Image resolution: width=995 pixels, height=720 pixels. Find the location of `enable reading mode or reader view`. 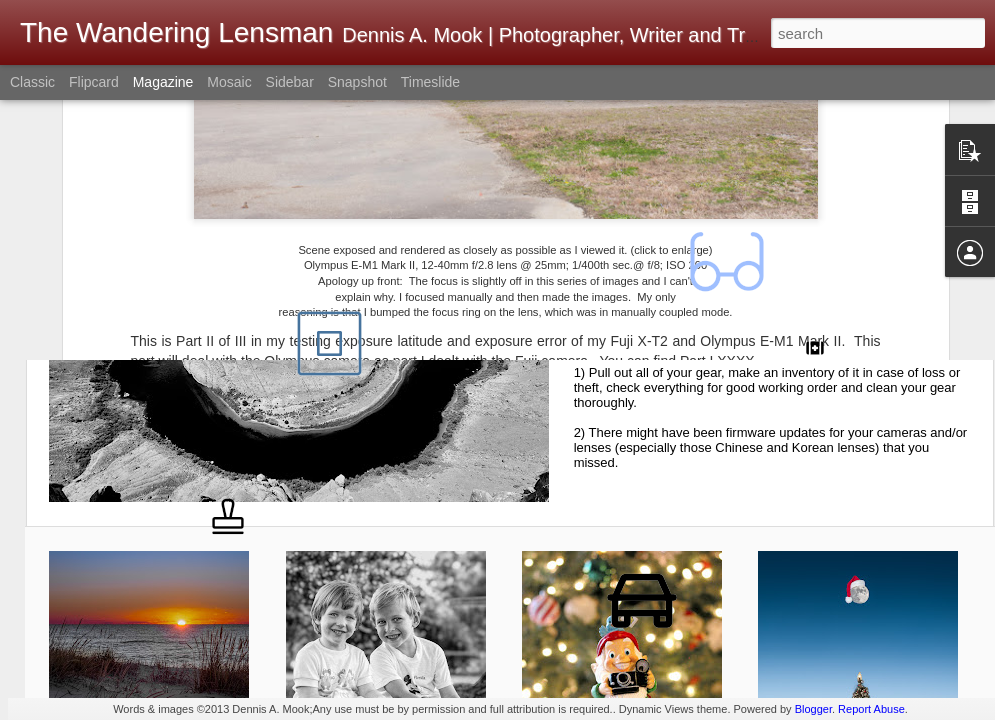

enable reading mode or reader view is located at coordinates (727, 263).